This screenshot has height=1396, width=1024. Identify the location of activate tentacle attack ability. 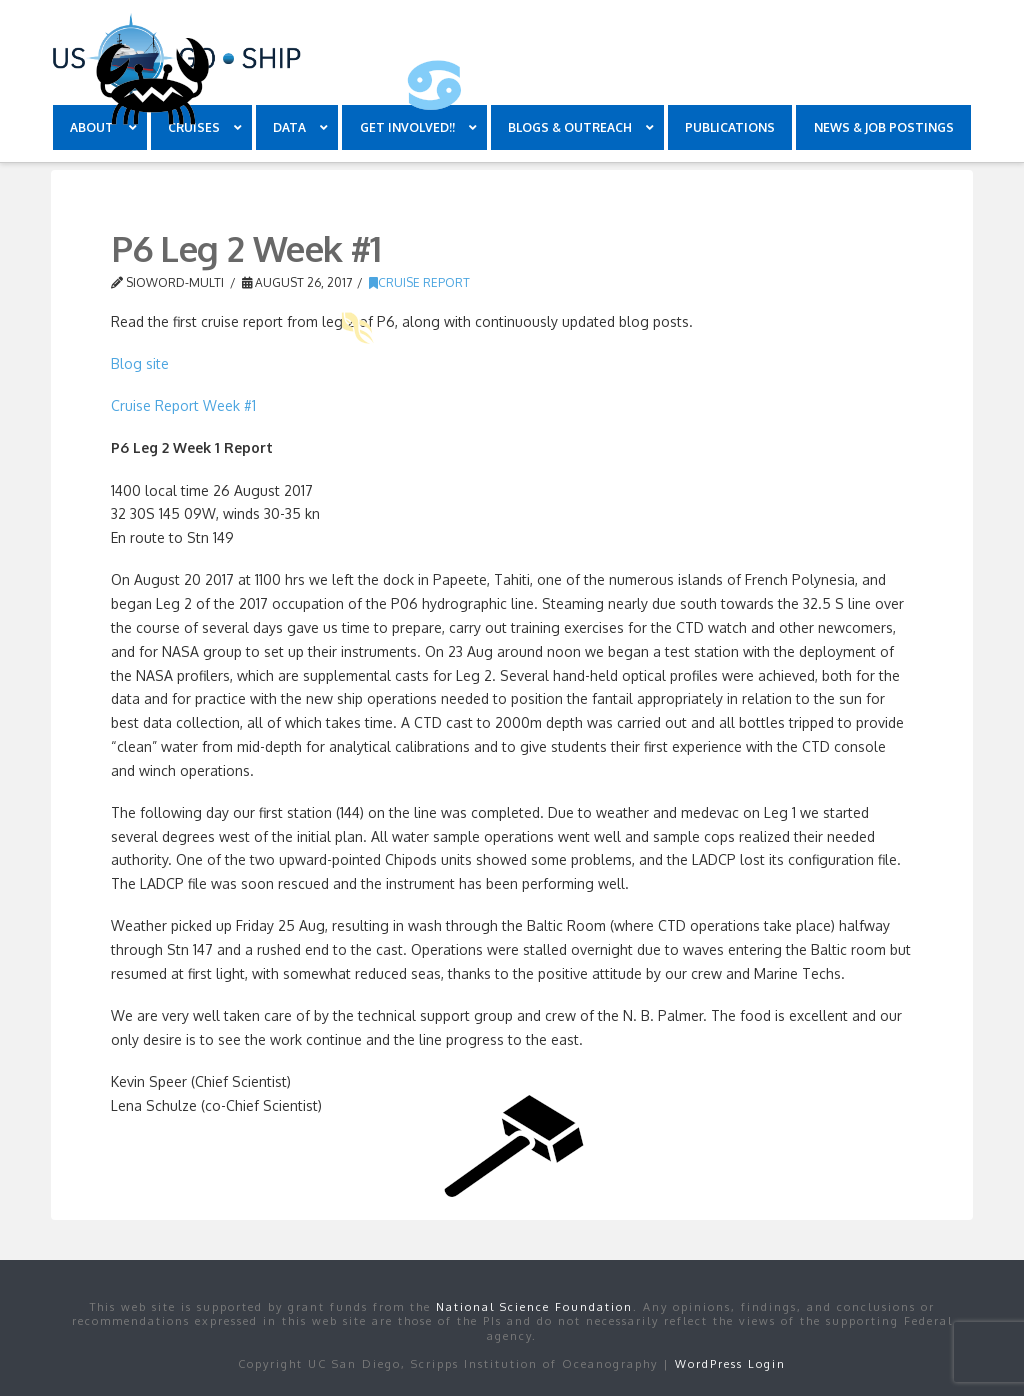
(358, 328).